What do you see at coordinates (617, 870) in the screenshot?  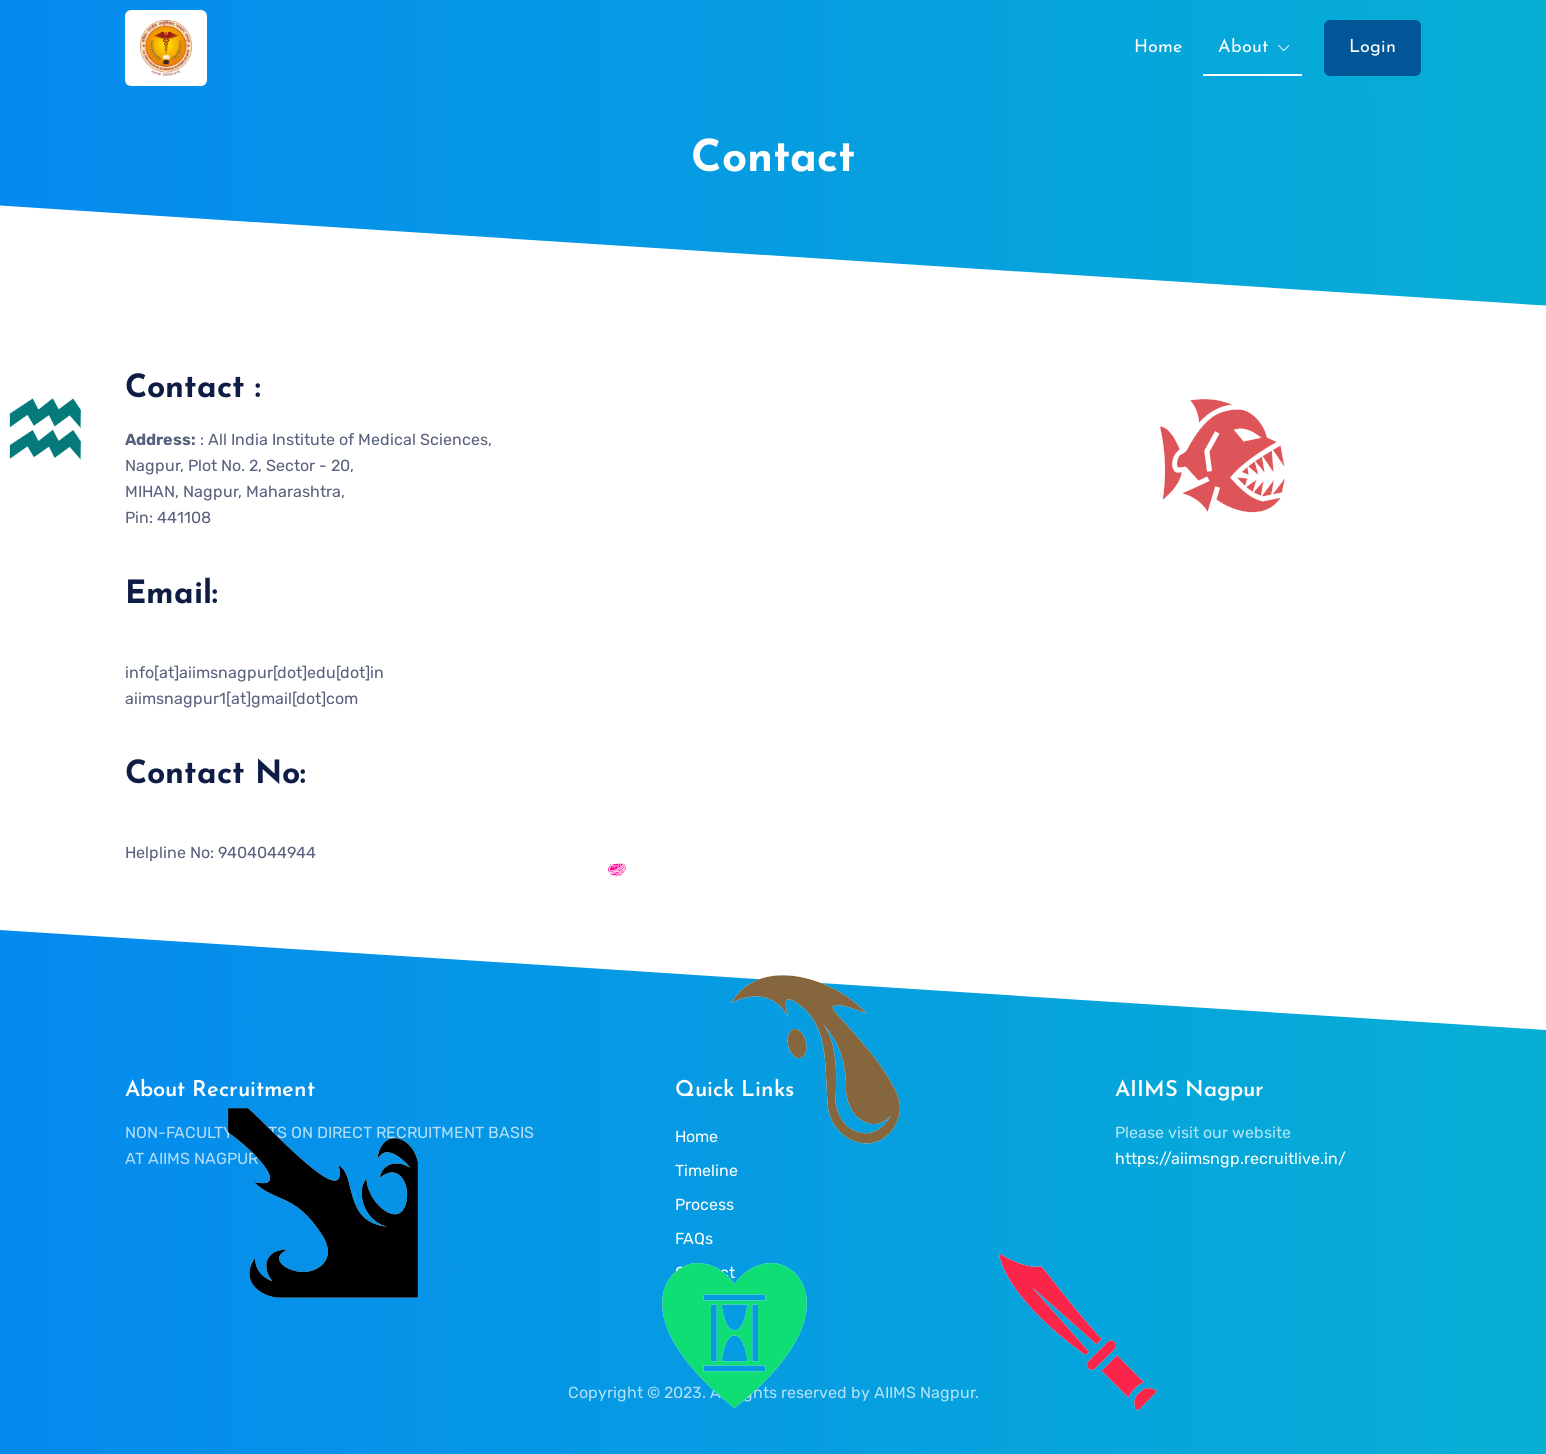 I see `select watermelon flavor or ingredient` at bounding box center [617, 870].